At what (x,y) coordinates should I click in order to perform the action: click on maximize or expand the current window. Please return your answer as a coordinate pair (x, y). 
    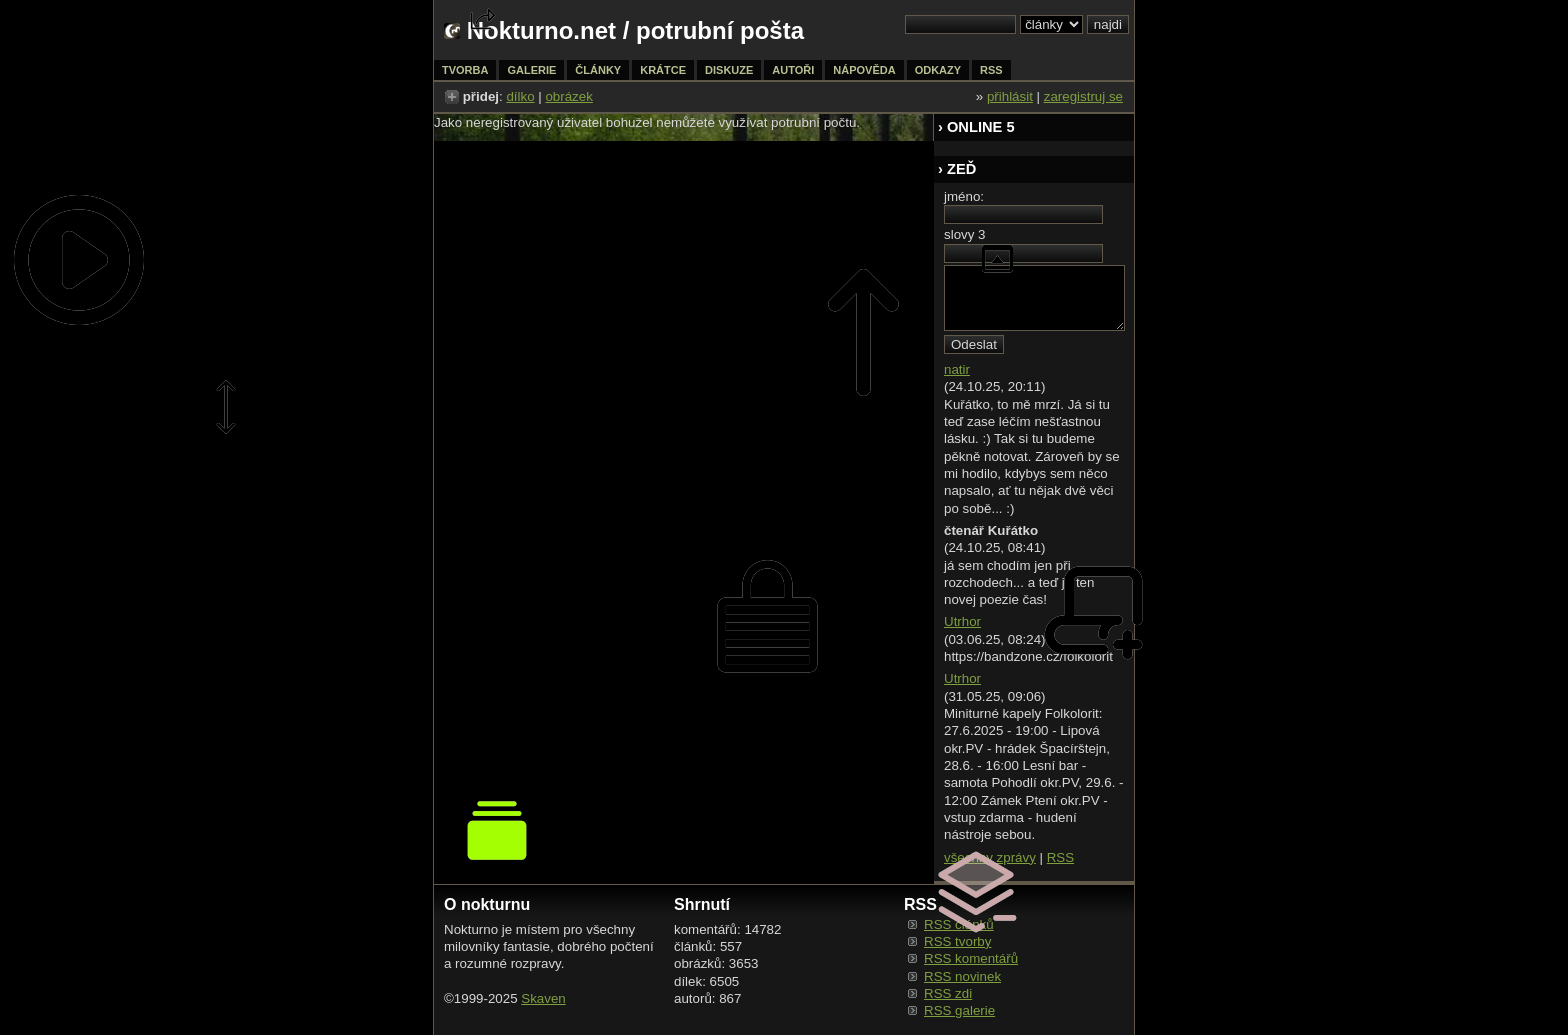
    Looking at the image, I should click on (997, 258).